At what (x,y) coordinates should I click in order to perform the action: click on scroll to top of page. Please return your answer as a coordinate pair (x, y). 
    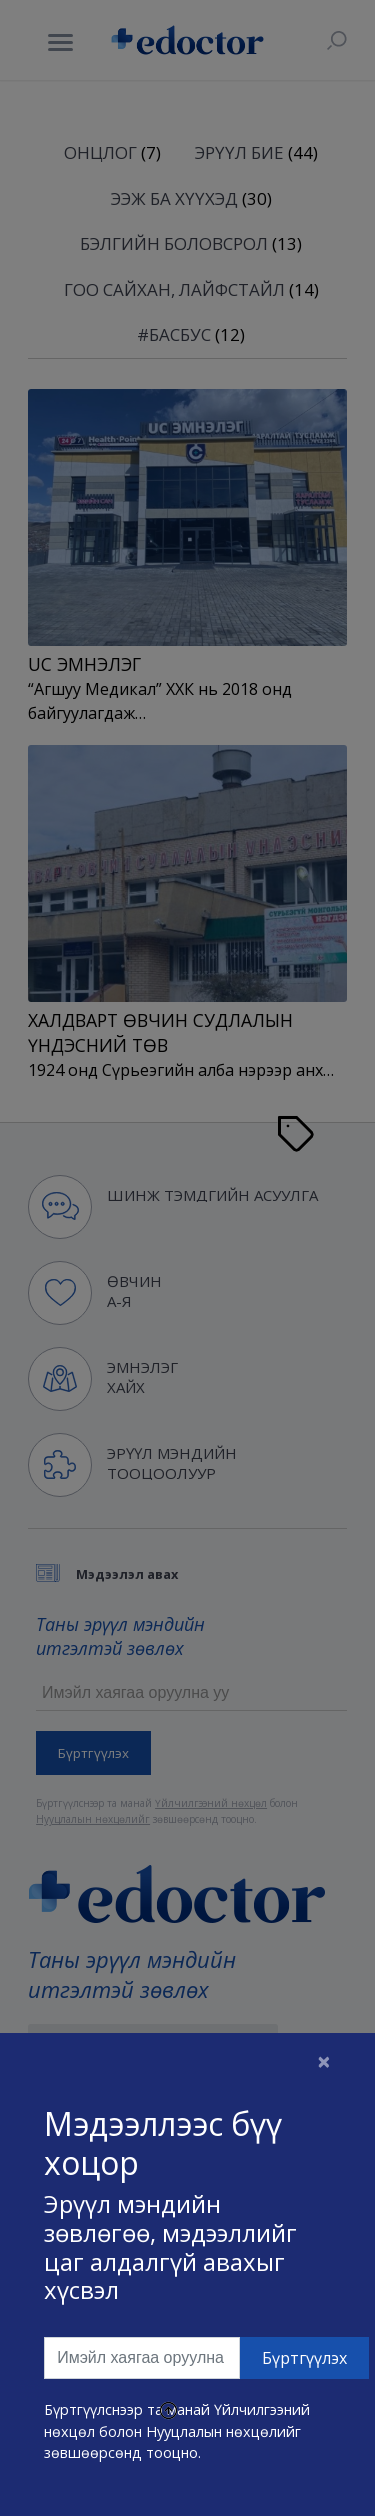
    Looking at the image, I should click on (168, 2410).